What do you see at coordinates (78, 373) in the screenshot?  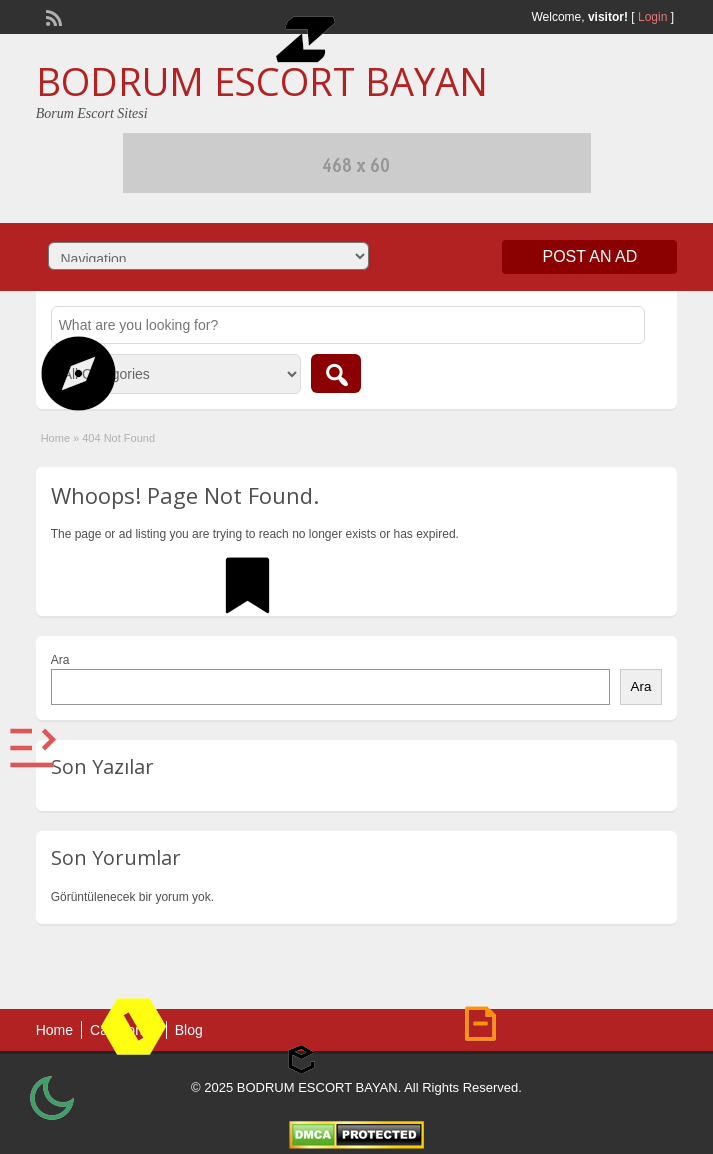 I see `open compass or navigation app` at bounding box center [78, 373].